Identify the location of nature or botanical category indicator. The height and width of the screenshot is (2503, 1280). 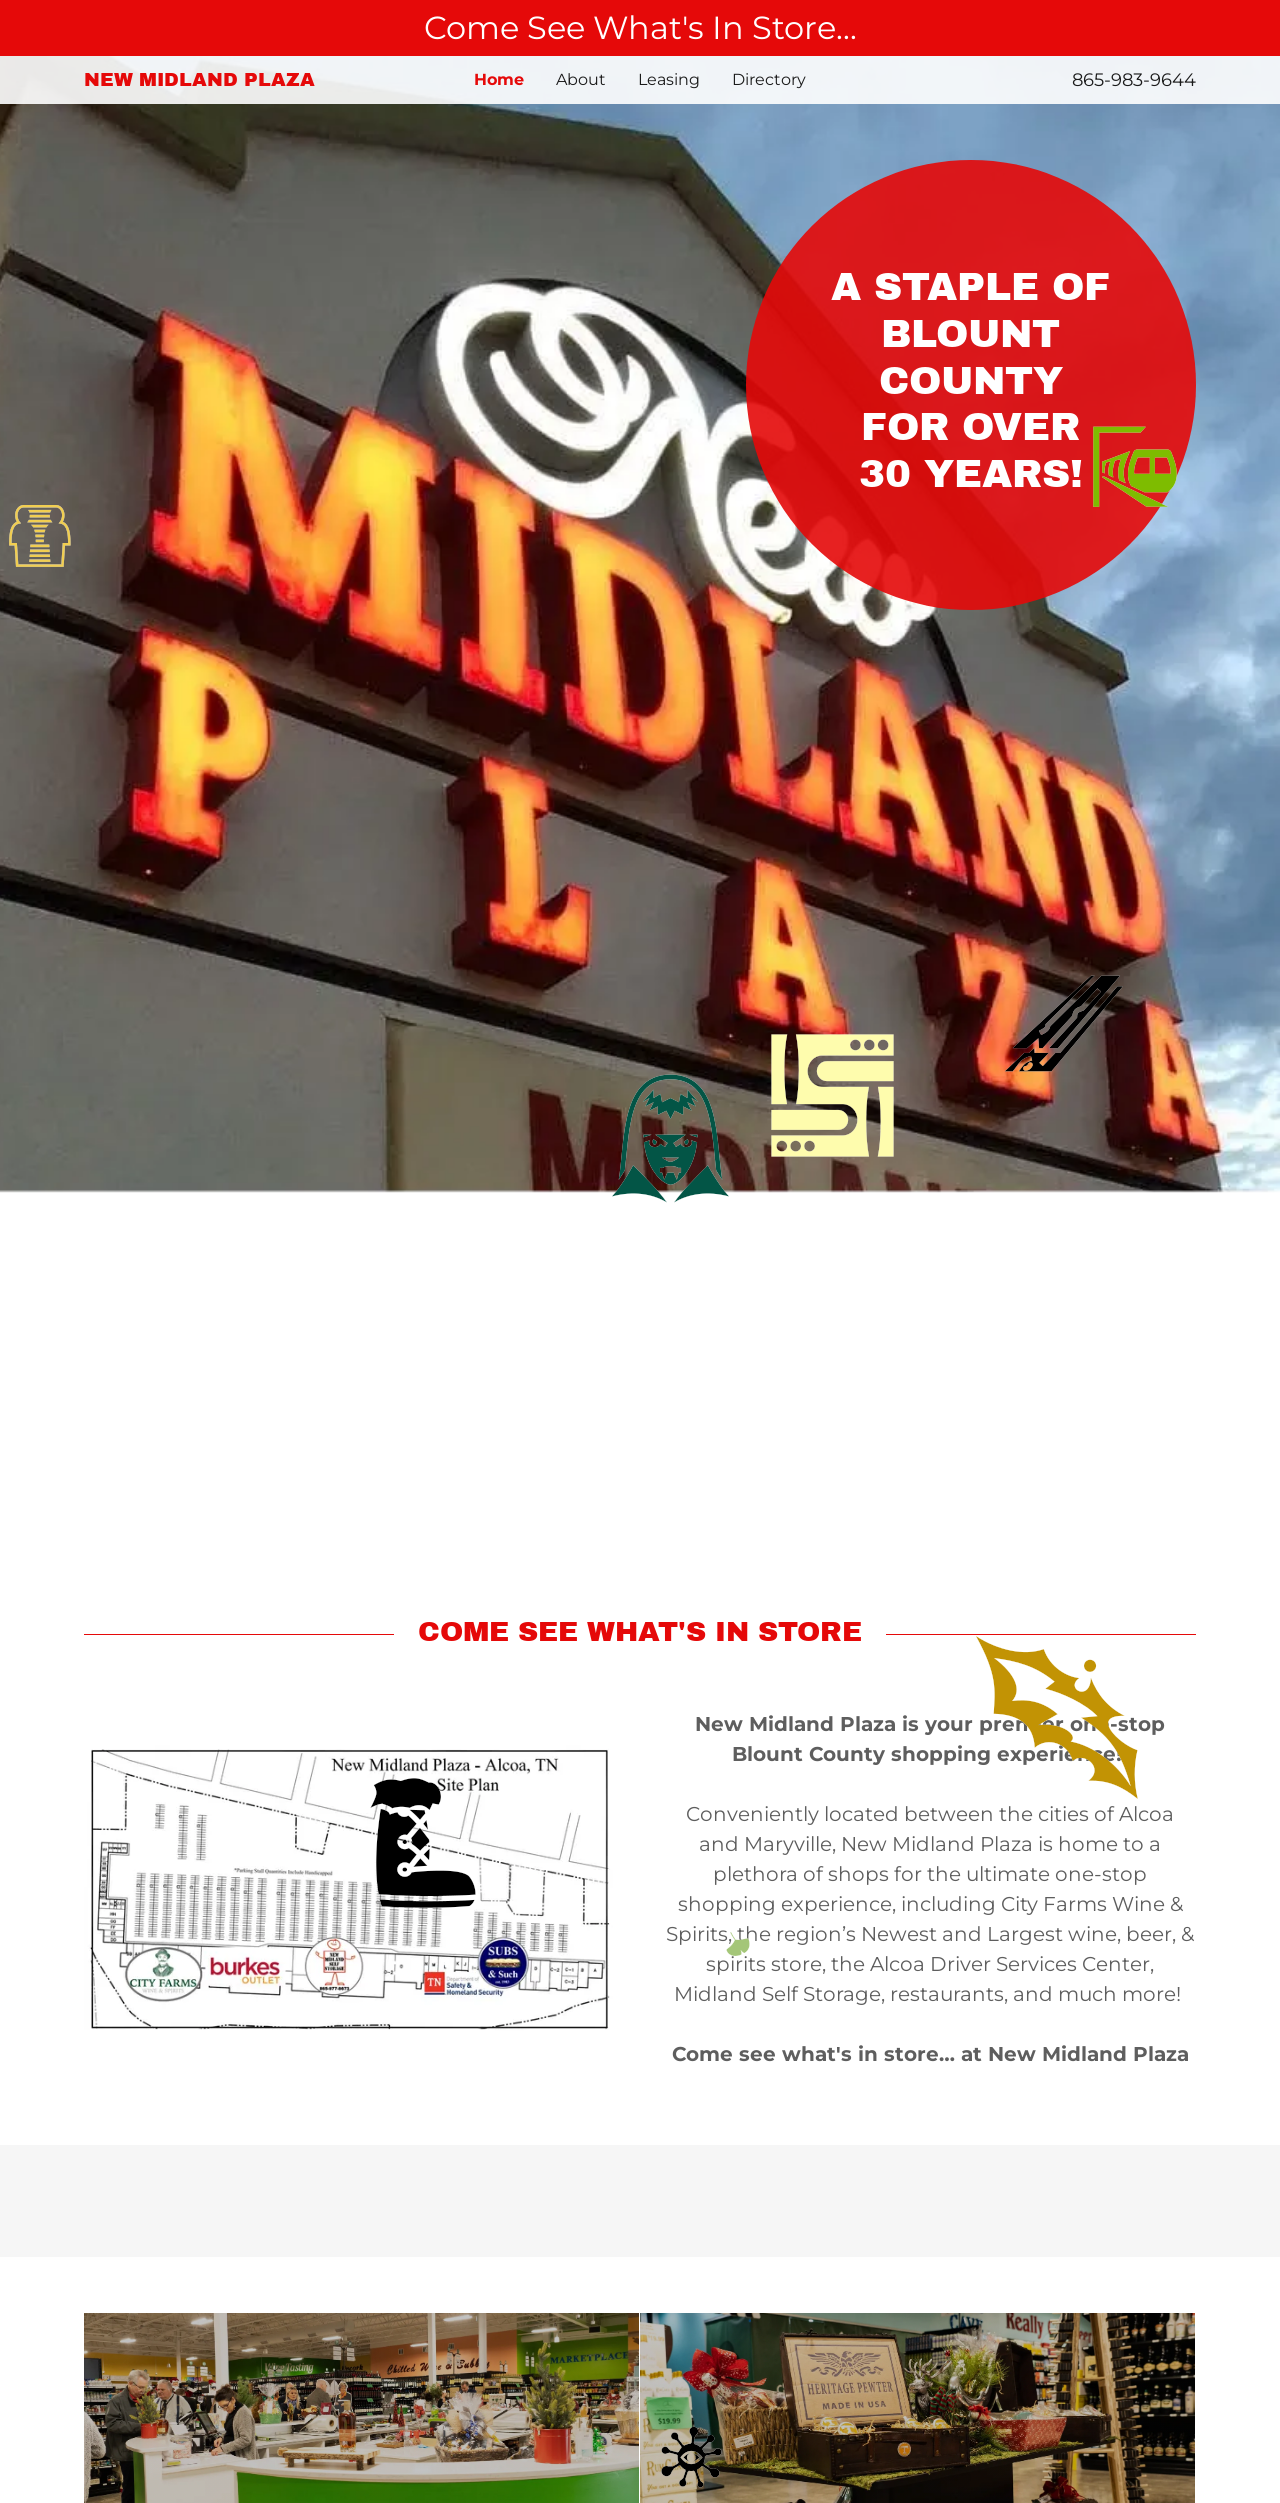
(738, 1944).